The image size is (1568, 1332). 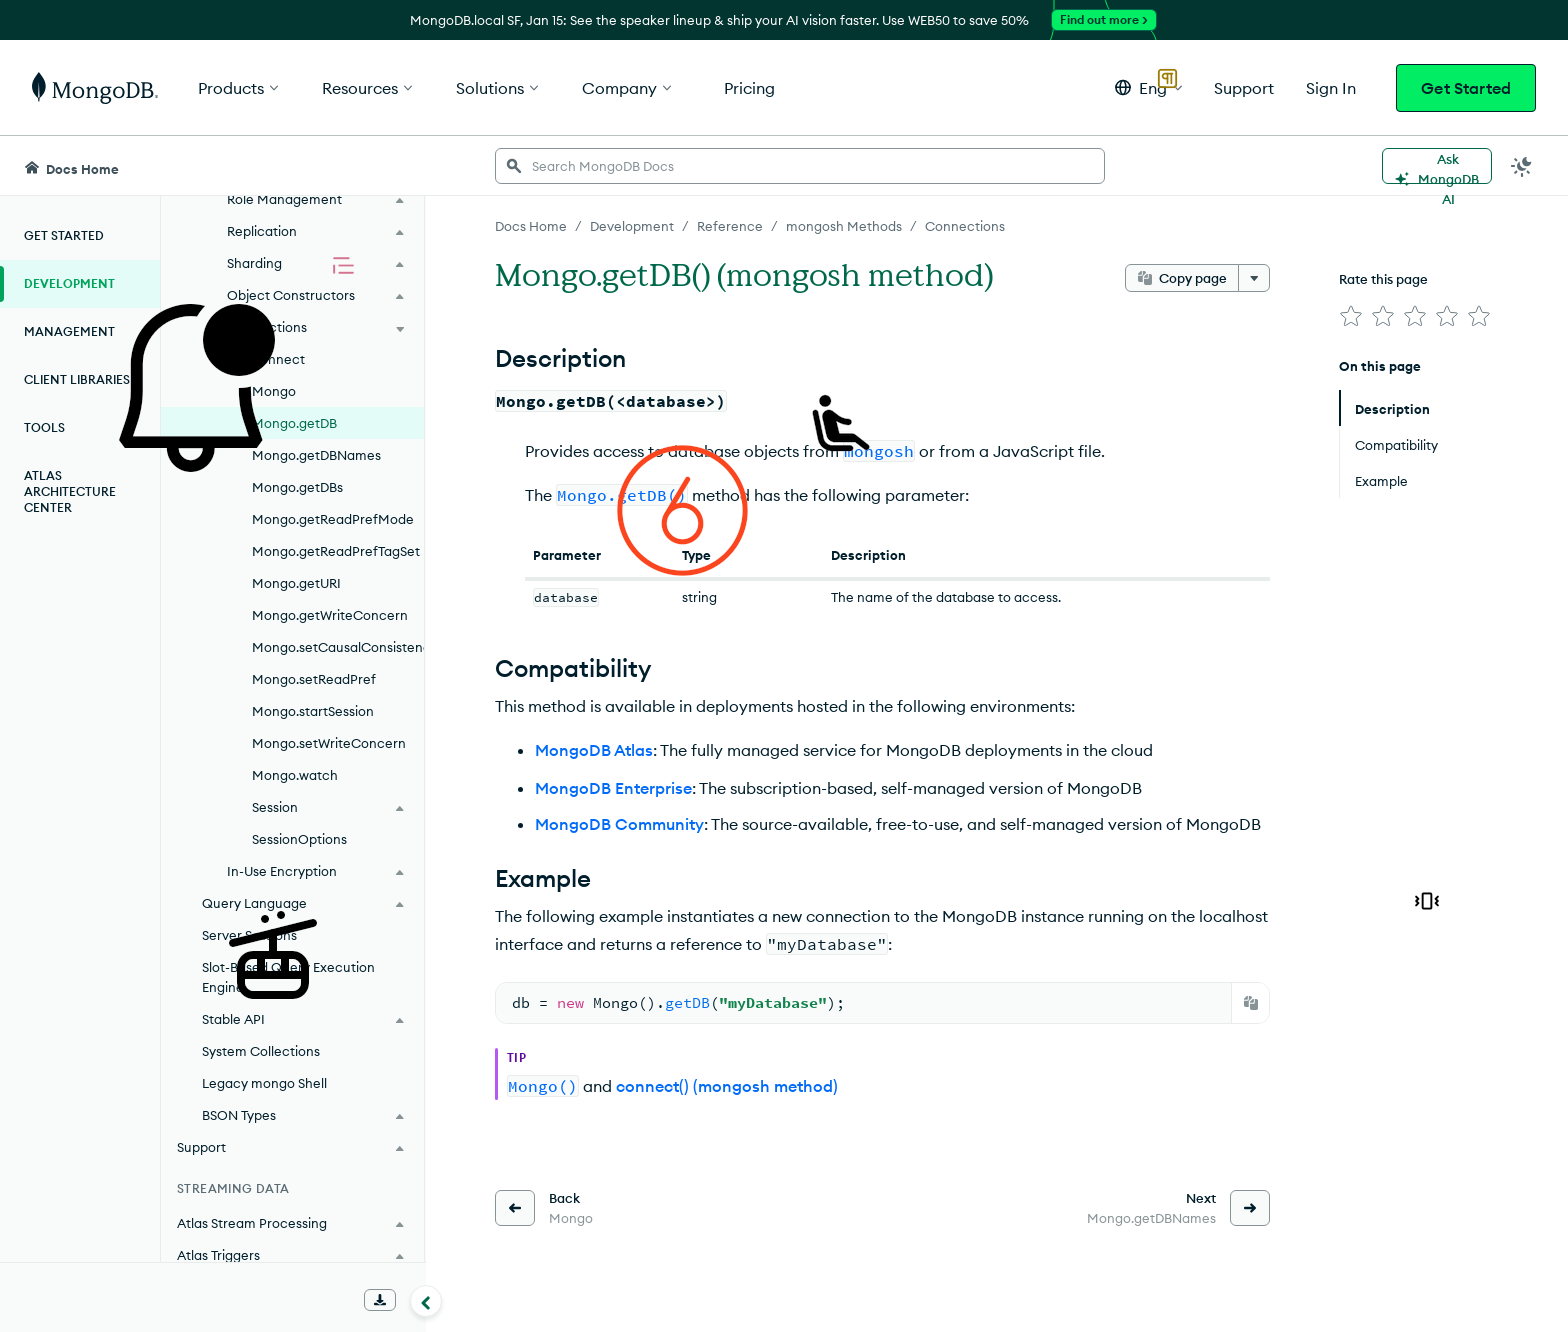 What do you see at coordinates (841, 424) in the screenshot?
I see `select extra legroom or recline seating` at bounding box center [841, 424].